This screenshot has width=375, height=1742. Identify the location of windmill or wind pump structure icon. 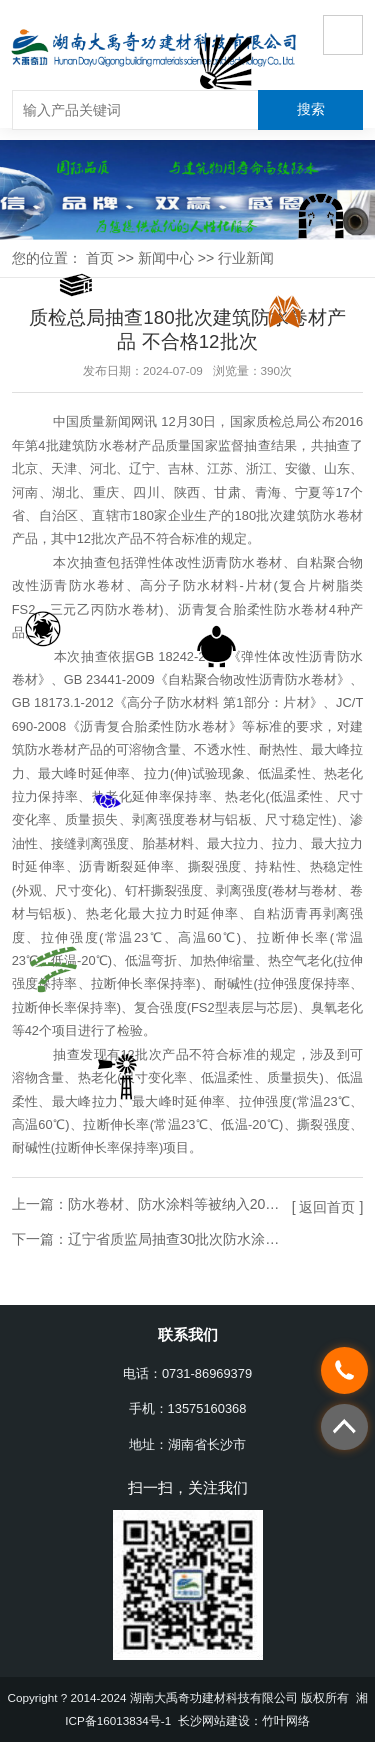
(117, 1075).